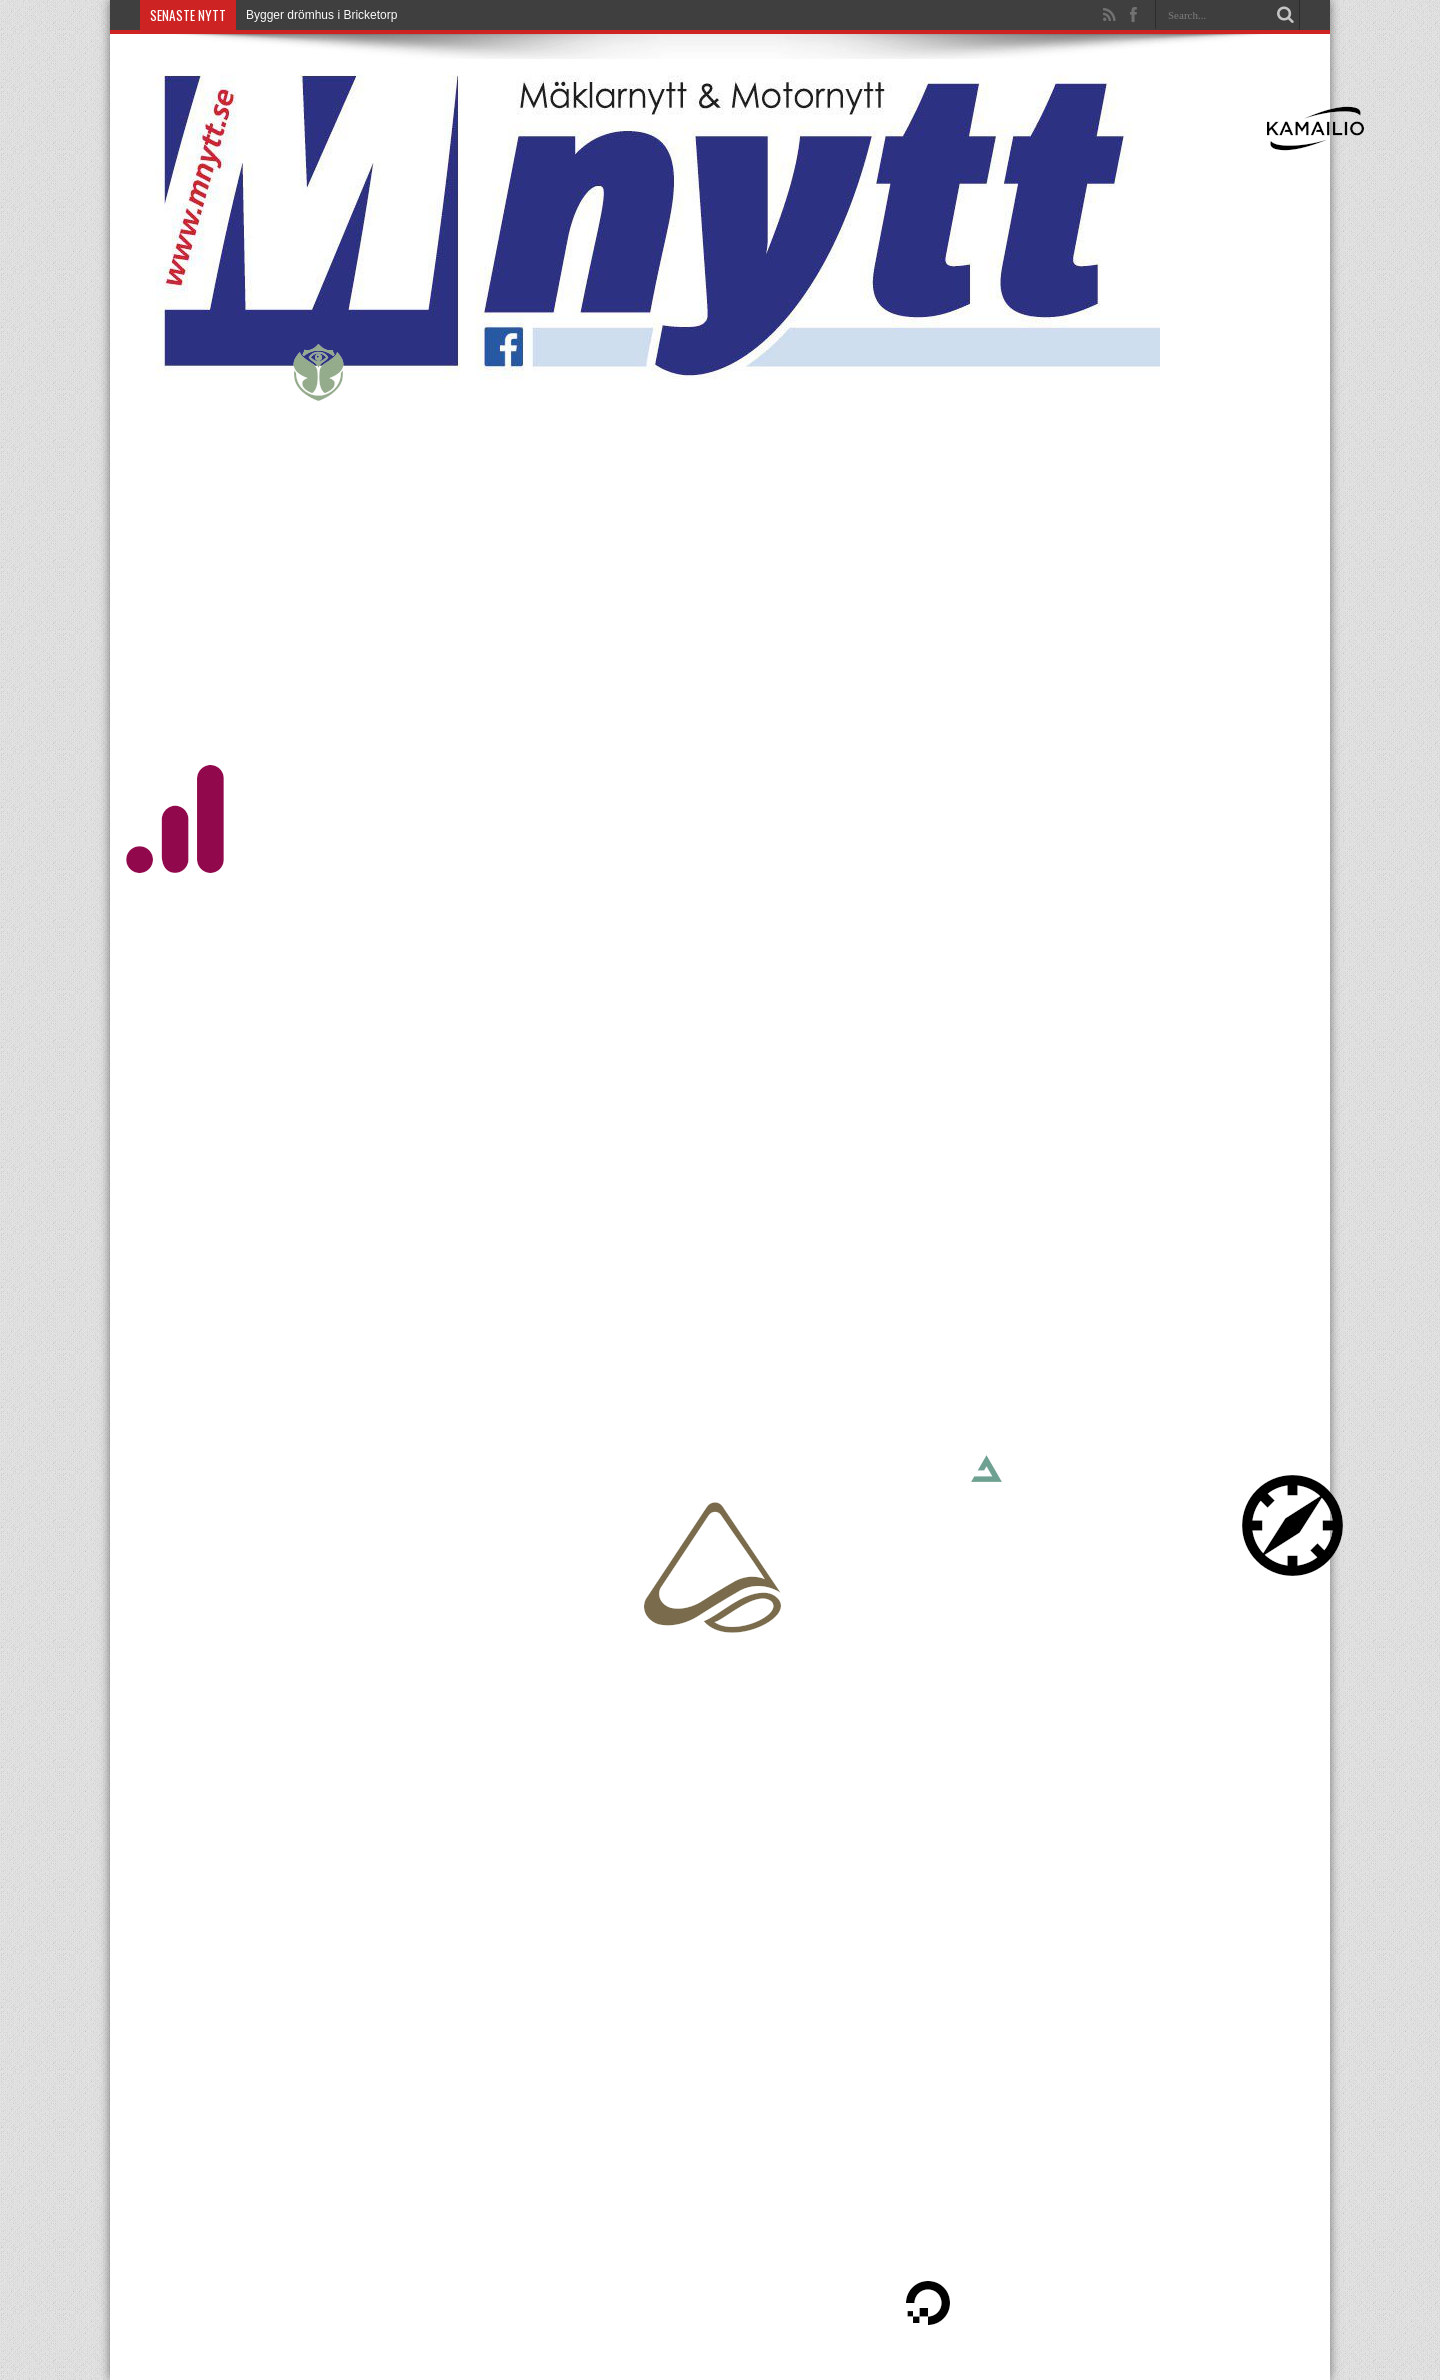 Image resolution: width=1440 pixels, height=2380 pixels. Describe the element at coordinates (175, 819) in the screenshot. I see `open Google Analytics dashboard` at that location.